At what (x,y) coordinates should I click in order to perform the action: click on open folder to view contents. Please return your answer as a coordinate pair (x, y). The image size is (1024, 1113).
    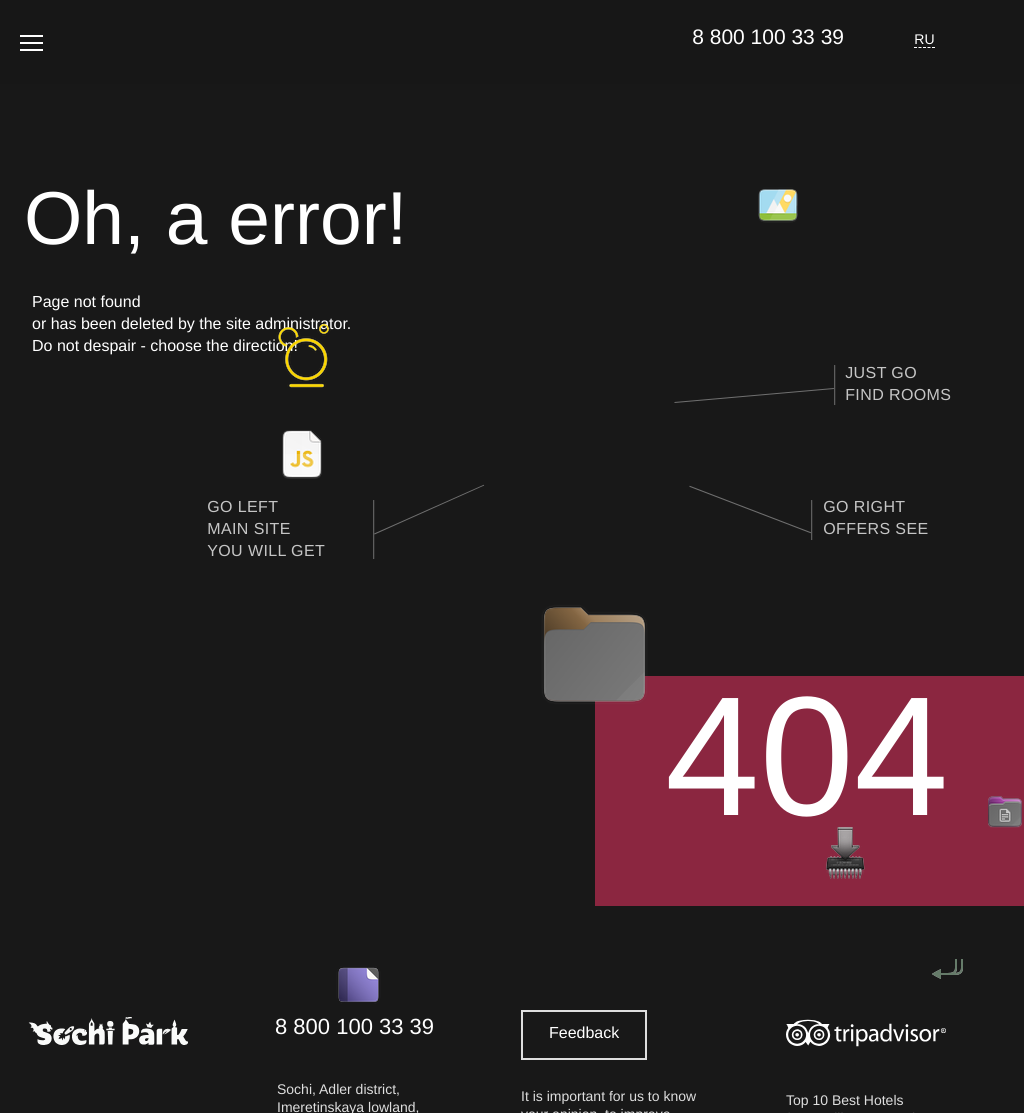
    Looking at the image, I should click on (594, 654).